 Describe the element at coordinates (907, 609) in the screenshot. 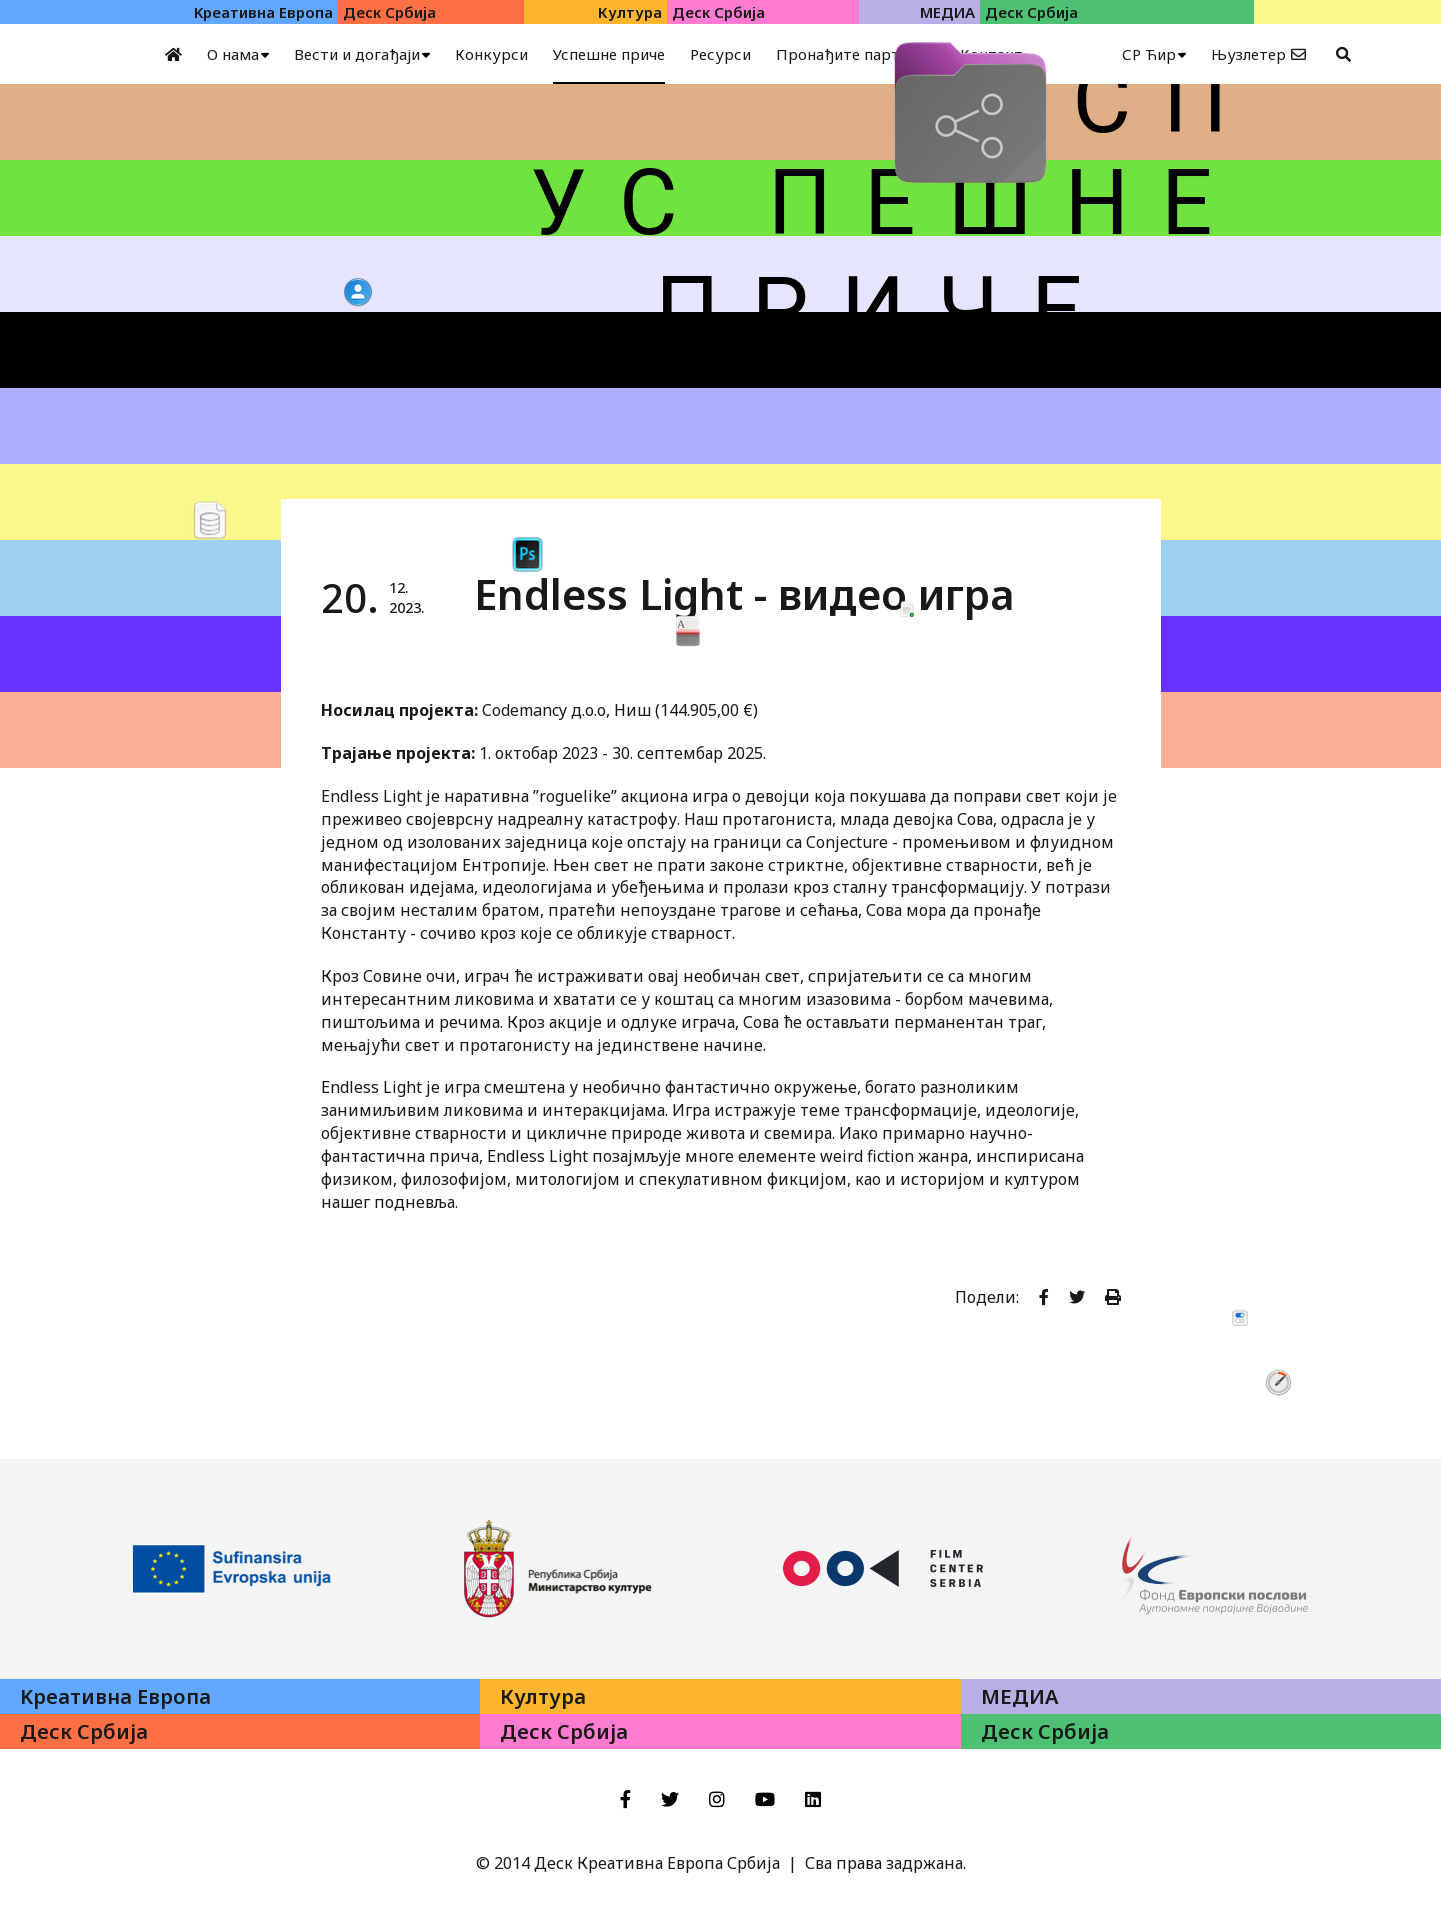

I see `create a new document` at that location.